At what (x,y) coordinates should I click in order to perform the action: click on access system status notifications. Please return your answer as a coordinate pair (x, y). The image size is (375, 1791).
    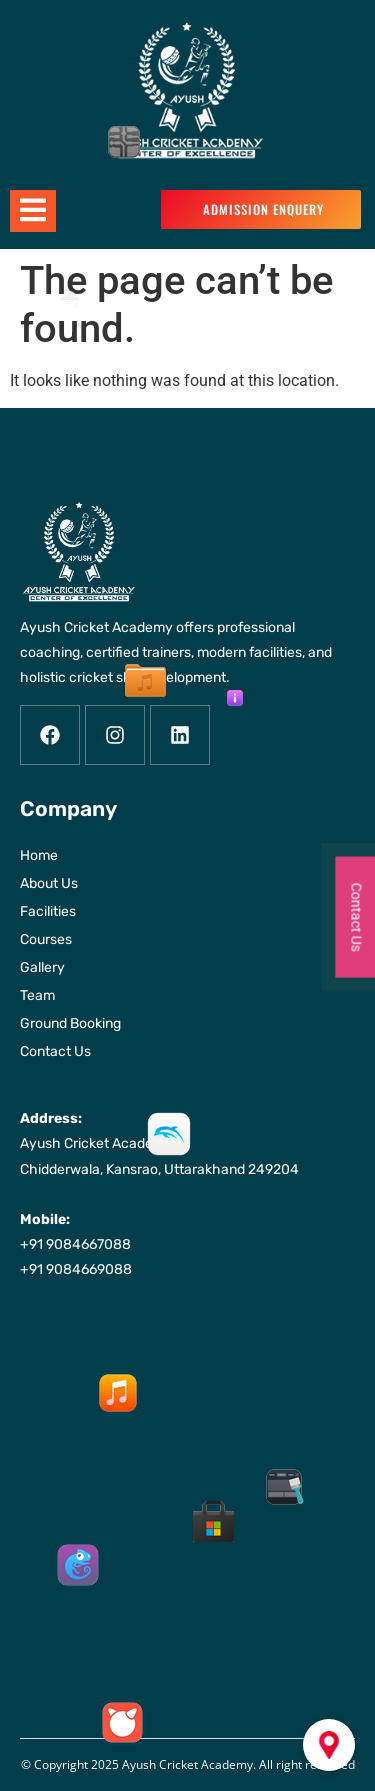
    Looking at the image, I should click on (235, 698).